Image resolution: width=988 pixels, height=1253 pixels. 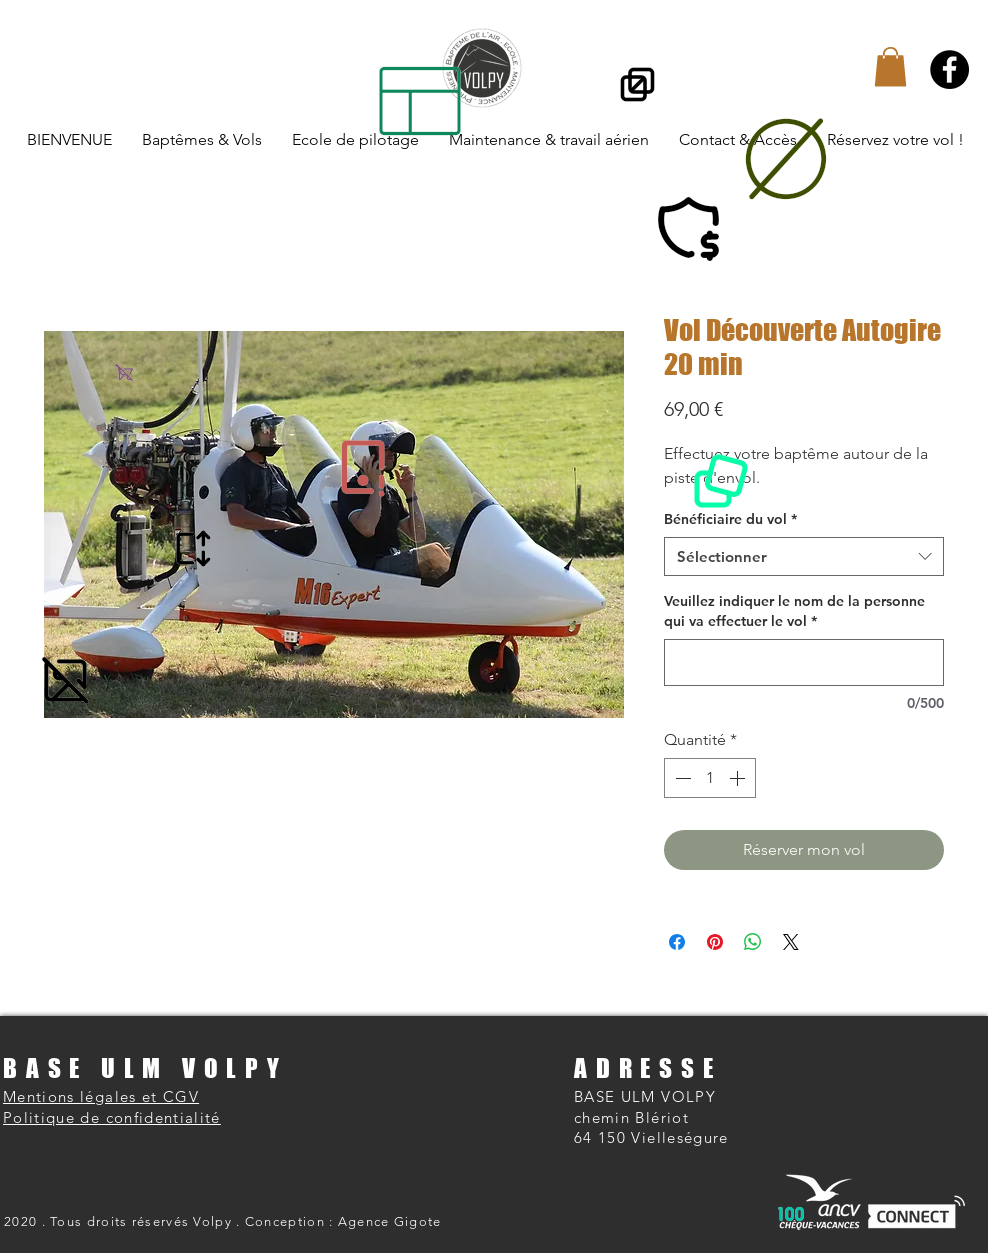 What do you see at coordinates (363, 467) in the screenshot?
I see `tablet device requires attention or has an issue` at bounding box center [363, 467].